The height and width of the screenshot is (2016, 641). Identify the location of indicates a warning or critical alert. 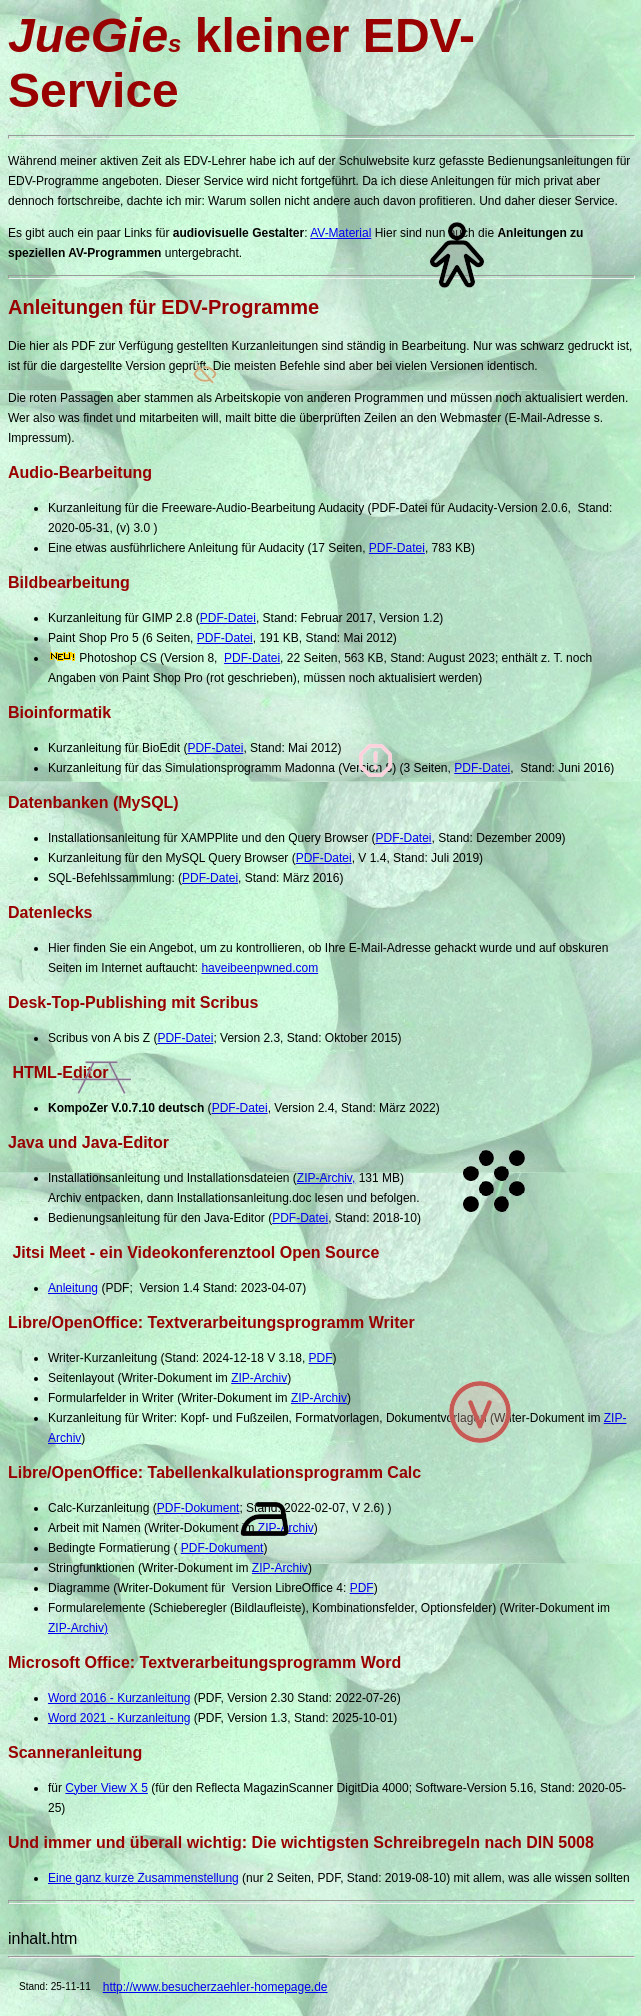
(375, 760).